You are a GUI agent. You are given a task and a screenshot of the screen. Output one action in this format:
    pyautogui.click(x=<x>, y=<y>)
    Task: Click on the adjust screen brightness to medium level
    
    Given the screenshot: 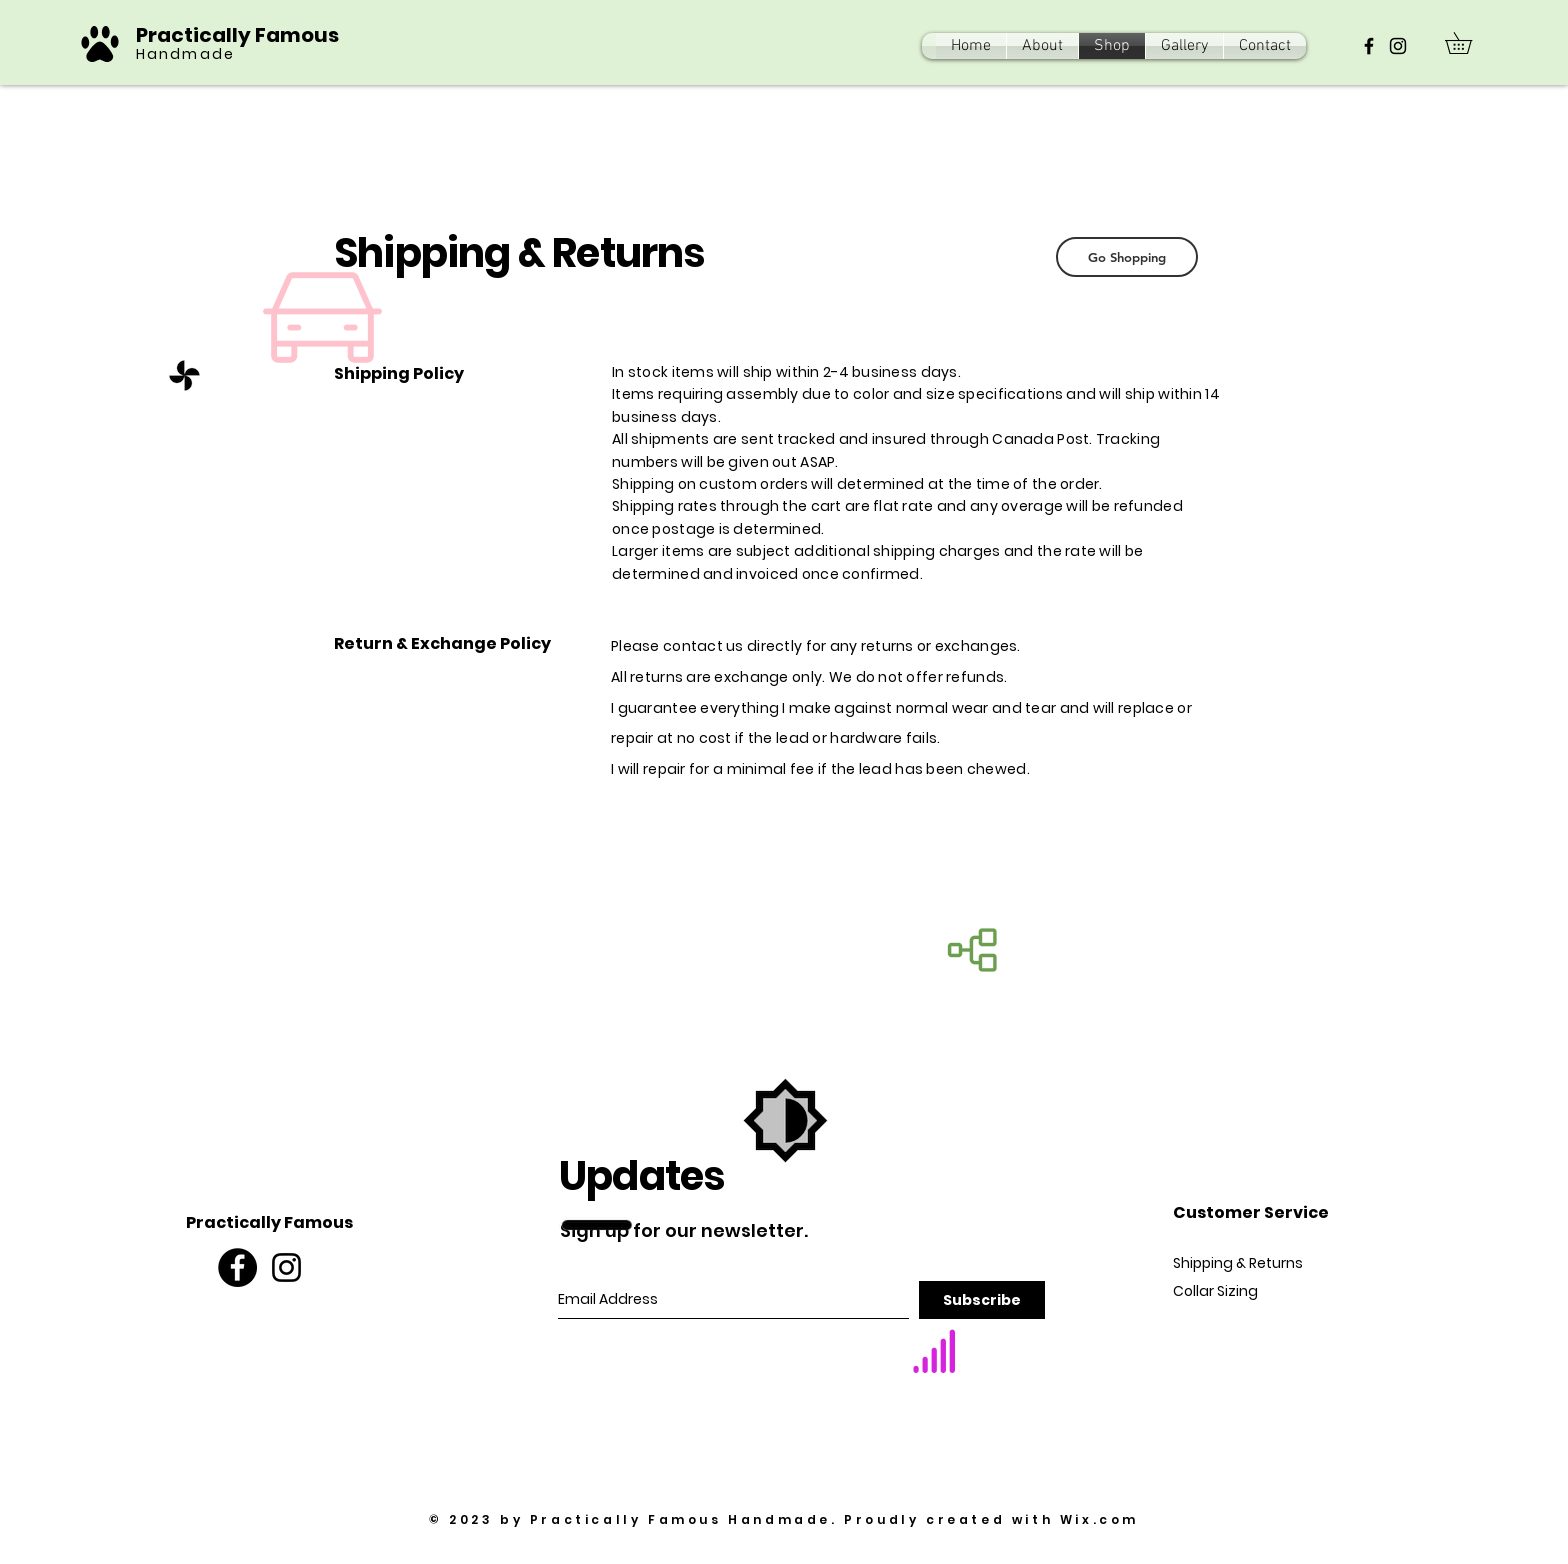 What is the action you would take?
    pyautogui.click(x=785, y=1120)
    